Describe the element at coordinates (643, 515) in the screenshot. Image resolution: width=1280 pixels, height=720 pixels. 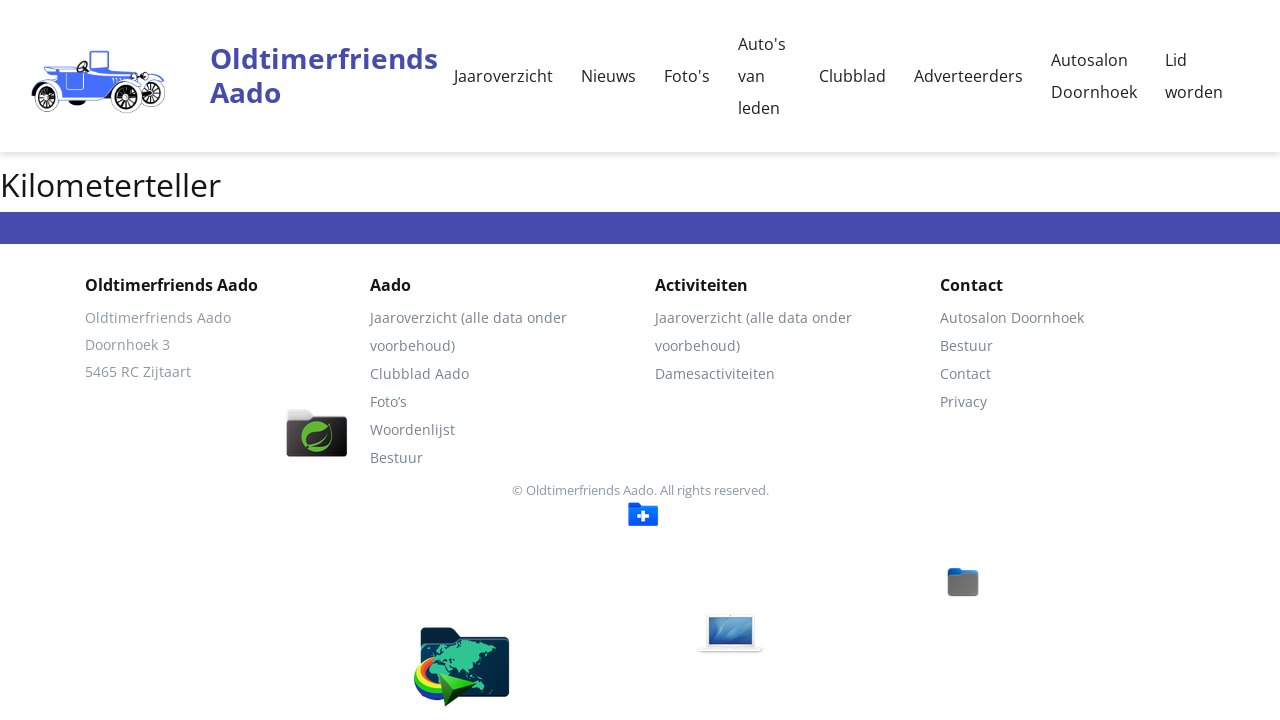
I see `open wondershare dr.fone folder` at that location.